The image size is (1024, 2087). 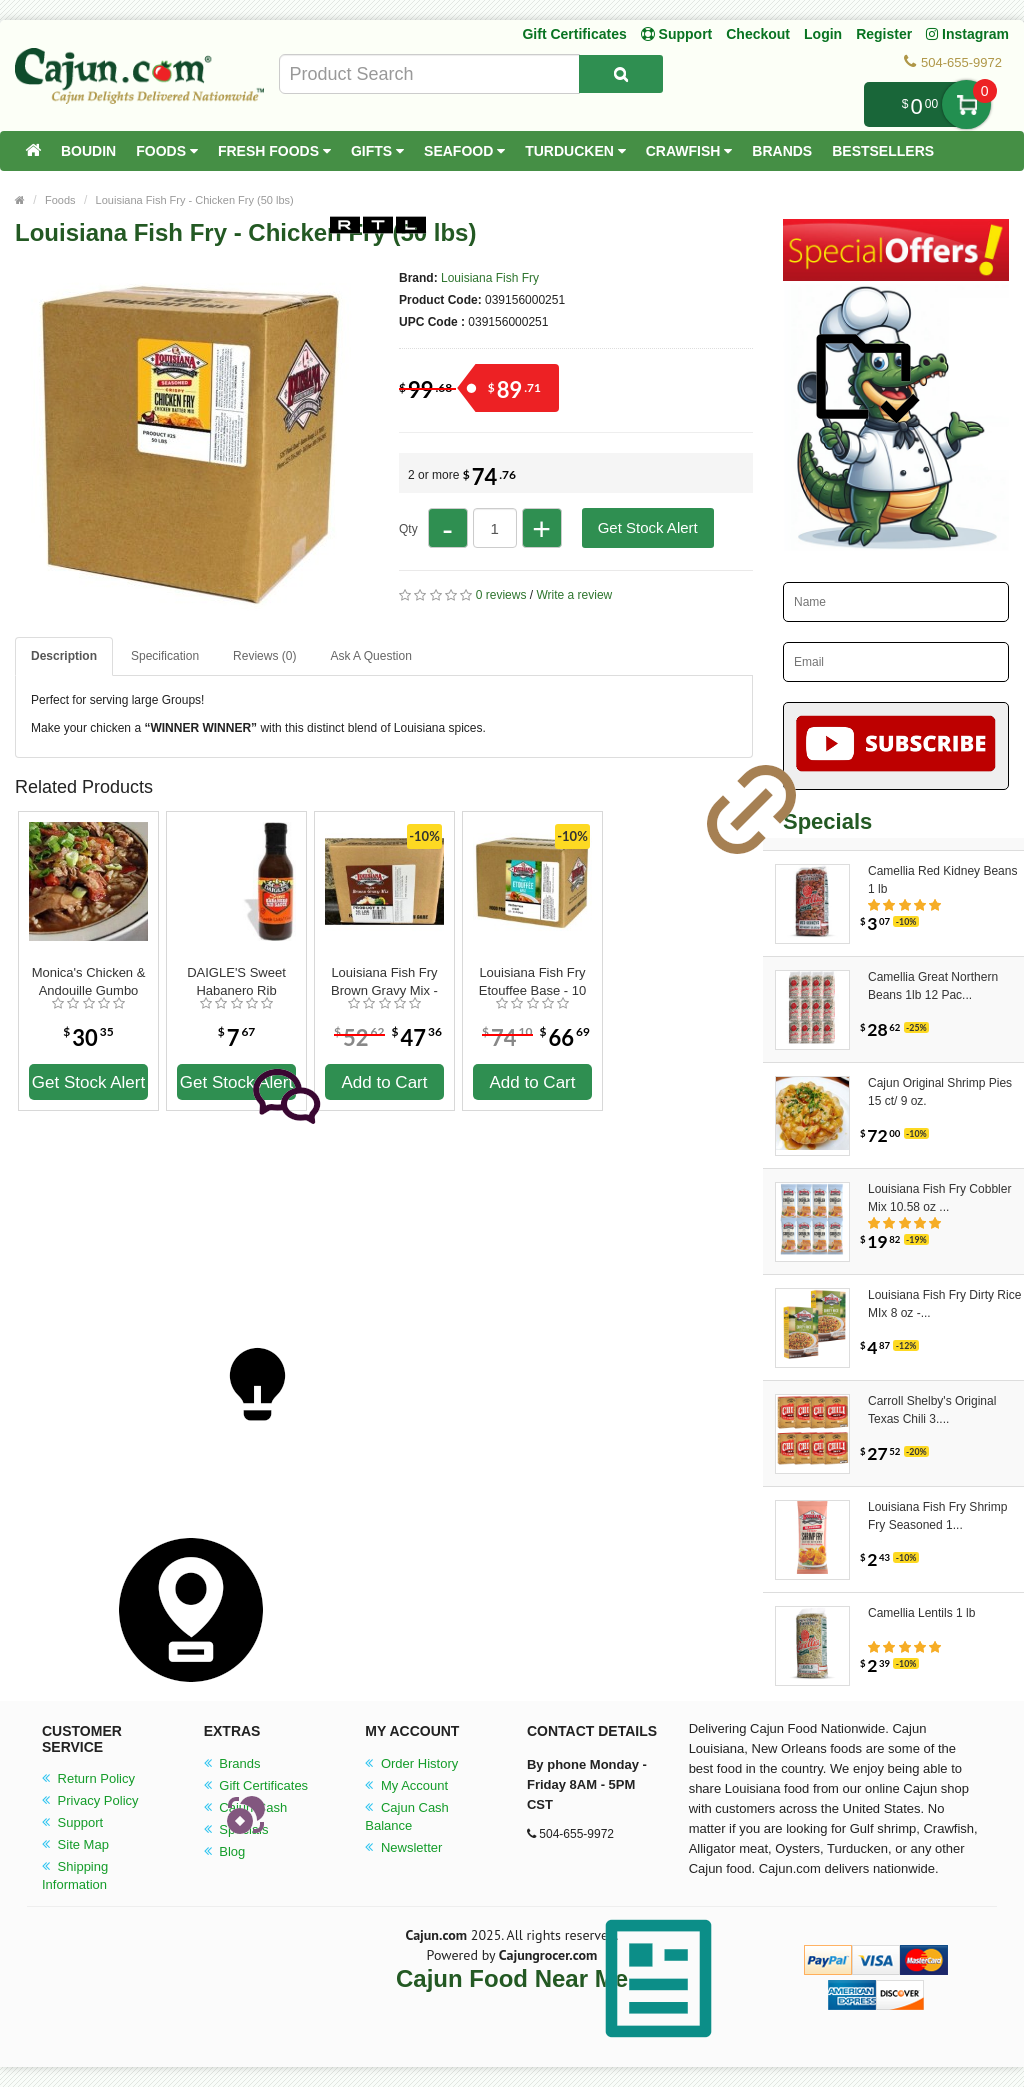 What do you see at coordinates (246, 1815) in the screenshot?
I see `swap or exchange cryptocurrency tokens` at bounding box center [246, 1815].